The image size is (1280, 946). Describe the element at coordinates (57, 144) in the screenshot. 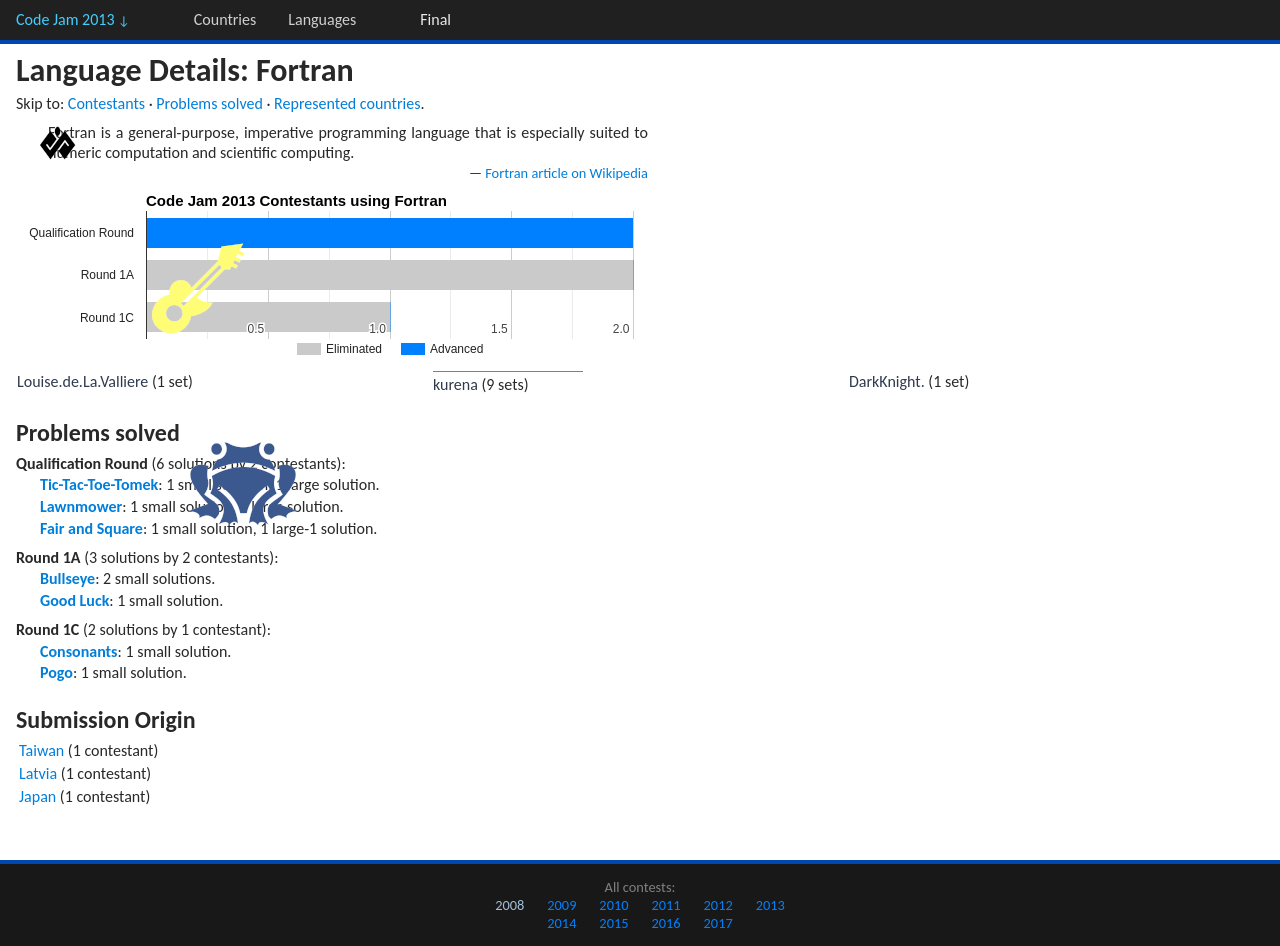

I see `indicates unlimited or infinite gameplay mode` at that location.